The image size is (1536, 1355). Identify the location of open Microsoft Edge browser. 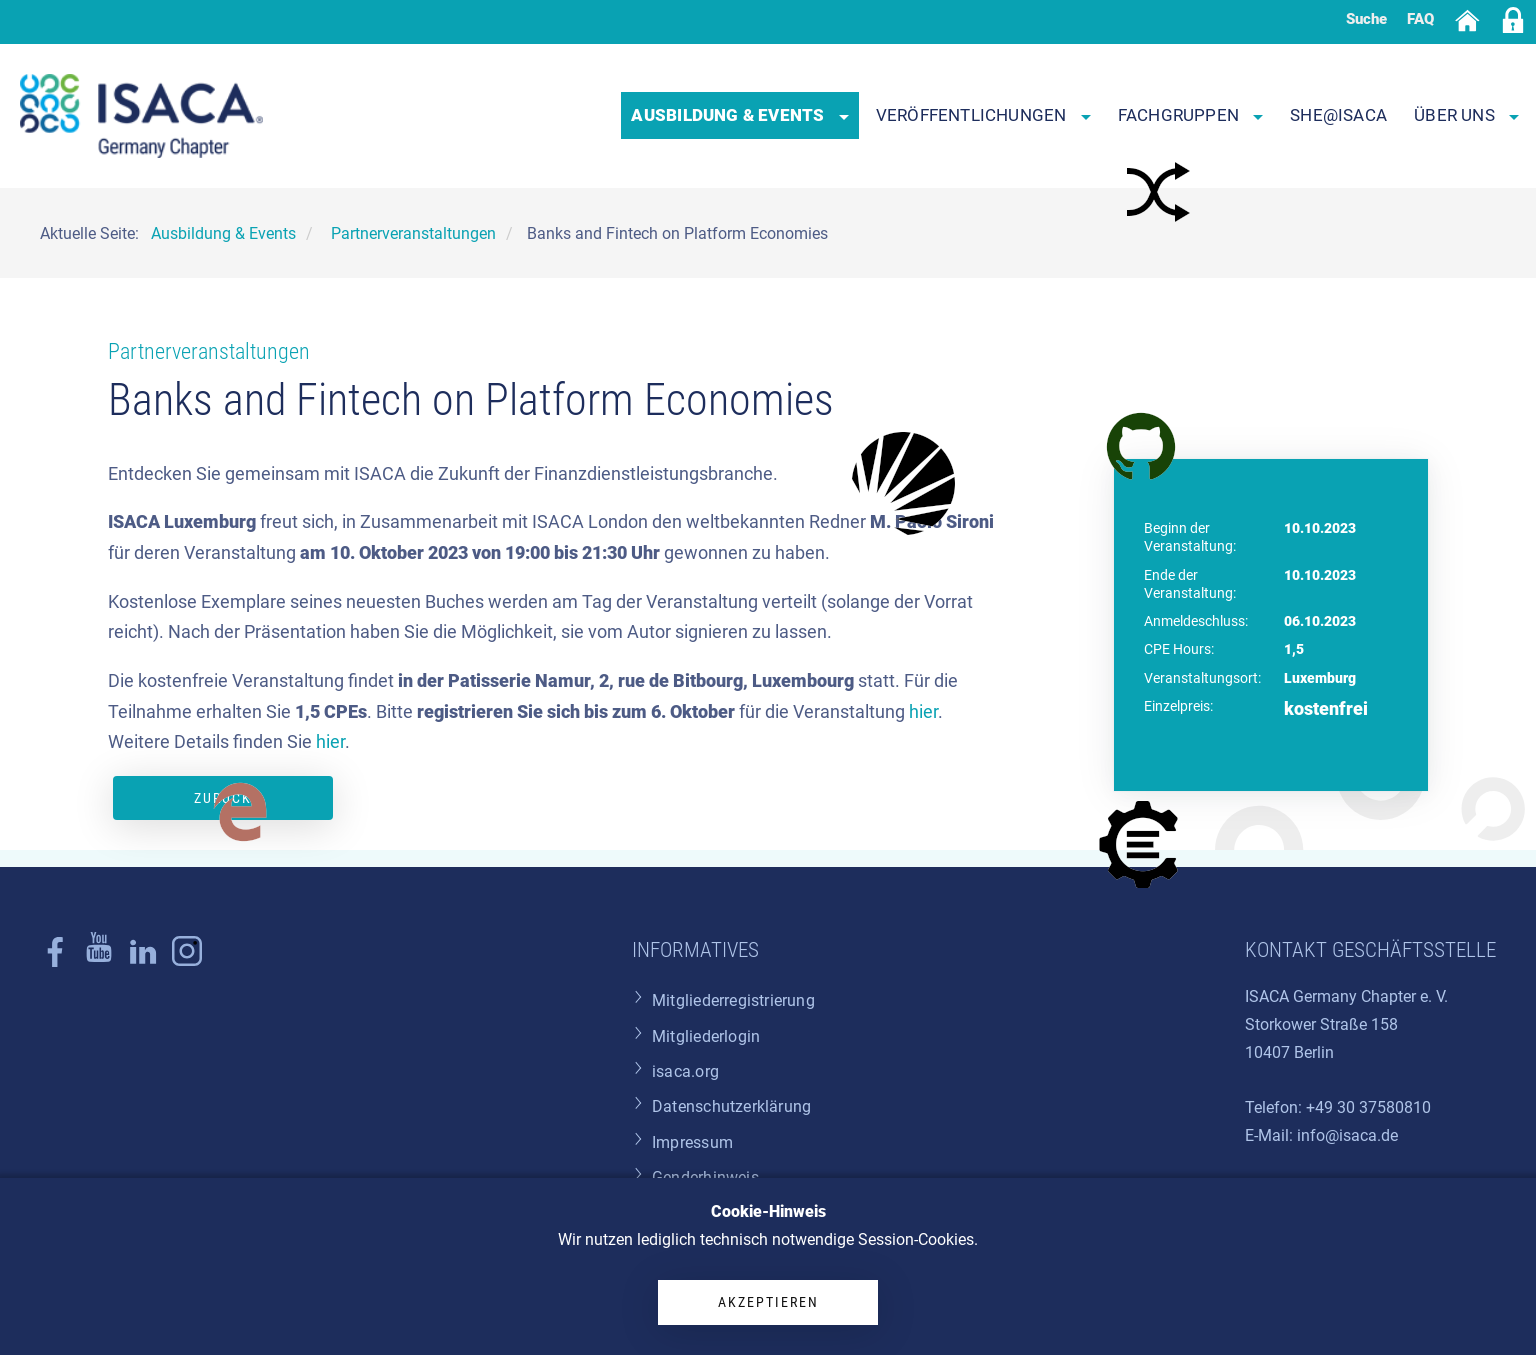
(240, 812).